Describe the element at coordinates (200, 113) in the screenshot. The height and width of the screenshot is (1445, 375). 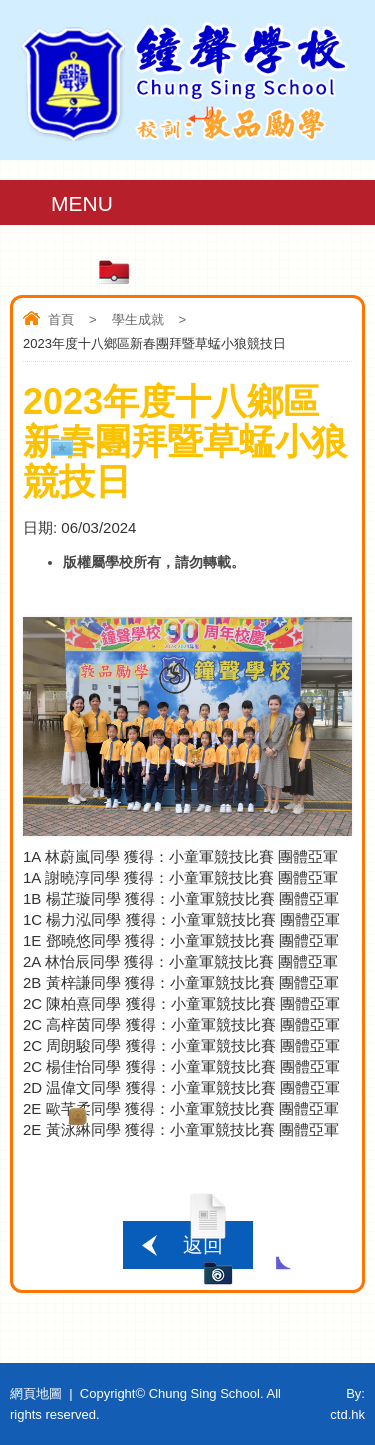
I see `reply to all recipients in an email thread` at that location.